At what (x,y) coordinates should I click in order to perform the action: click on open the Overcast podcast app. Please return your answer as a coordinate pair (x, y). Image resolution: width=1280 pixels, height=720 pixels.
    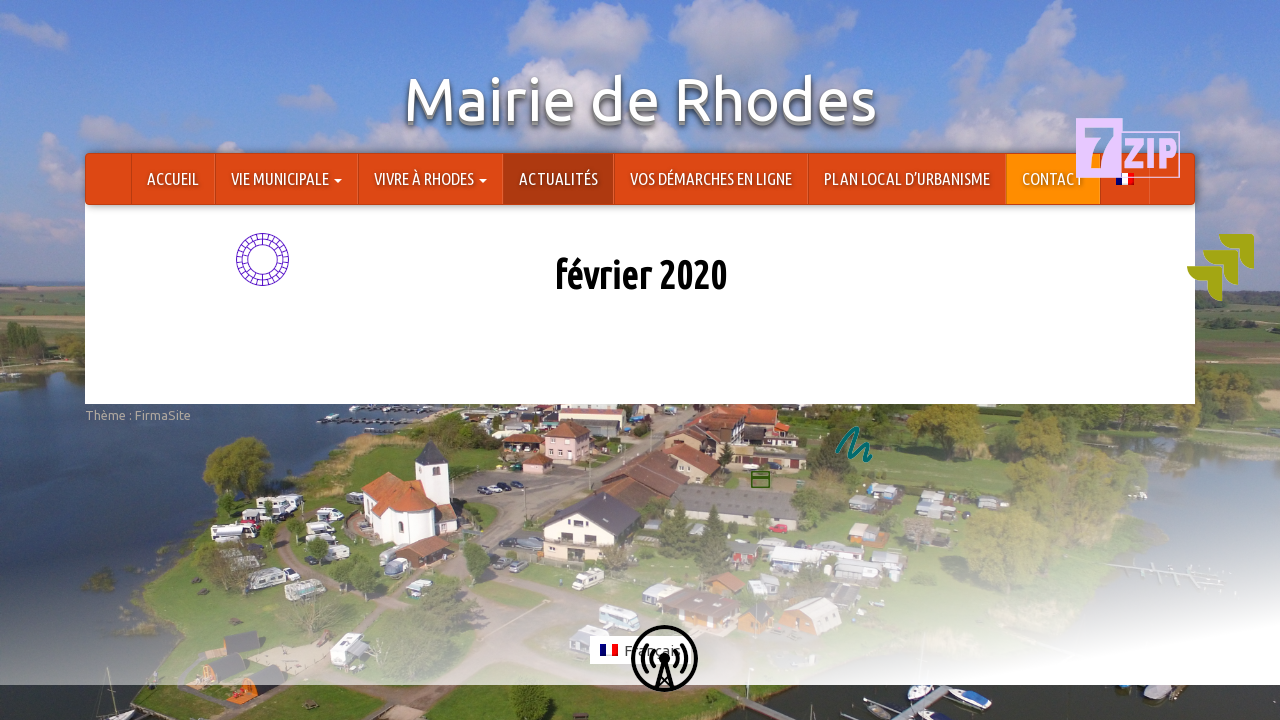
    Looking at the image, I should click on (664, 658).